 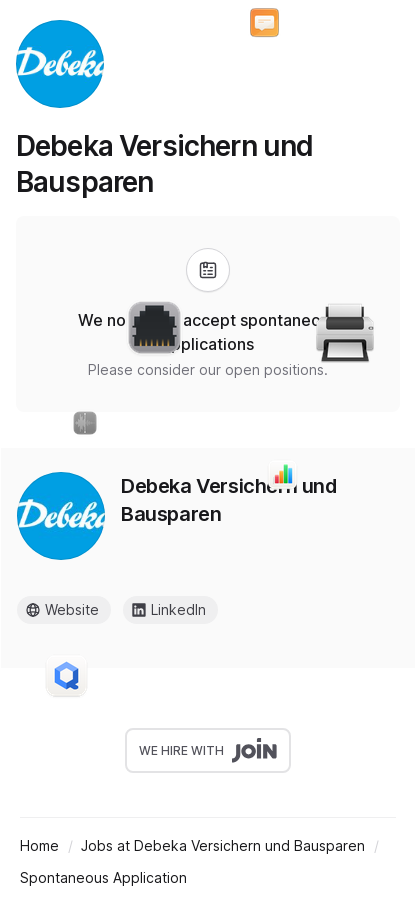 I want to click on configure DSL network connection settings, so click(x=154, y=328).